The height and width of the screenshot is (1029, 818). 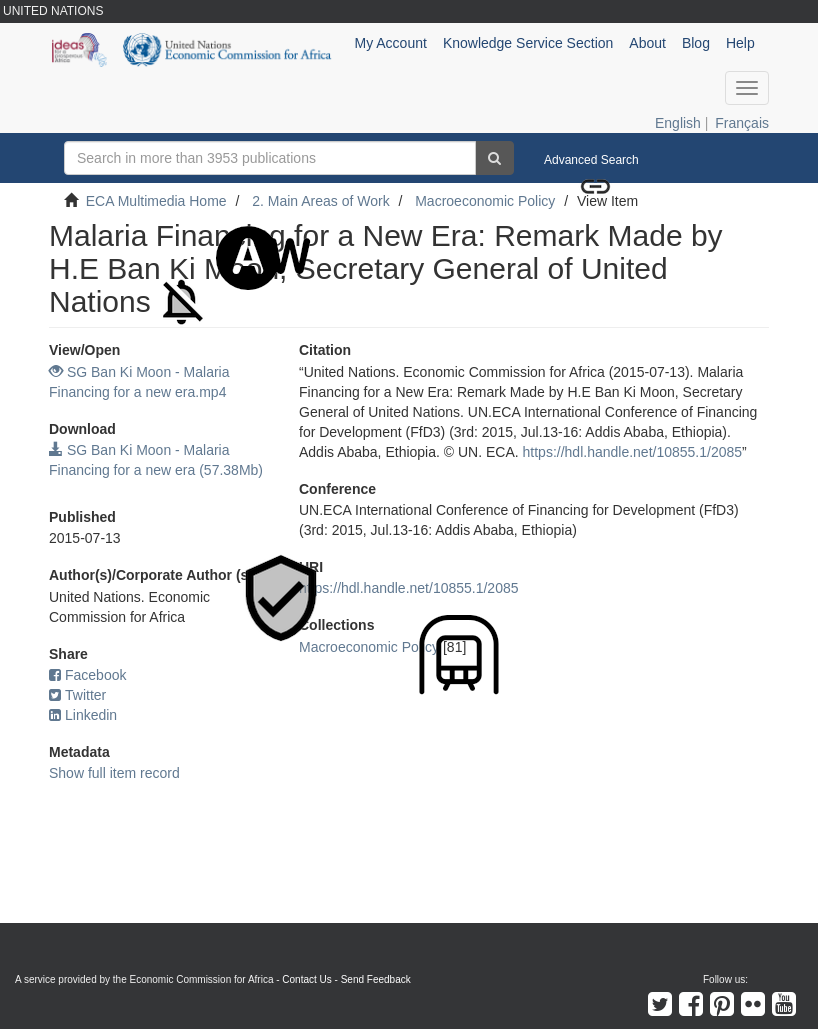 What do you see at coordinates (281, 598) in the screenshot?
I see `indicates a verified or trusted user account` at bounding box center [281, 598].